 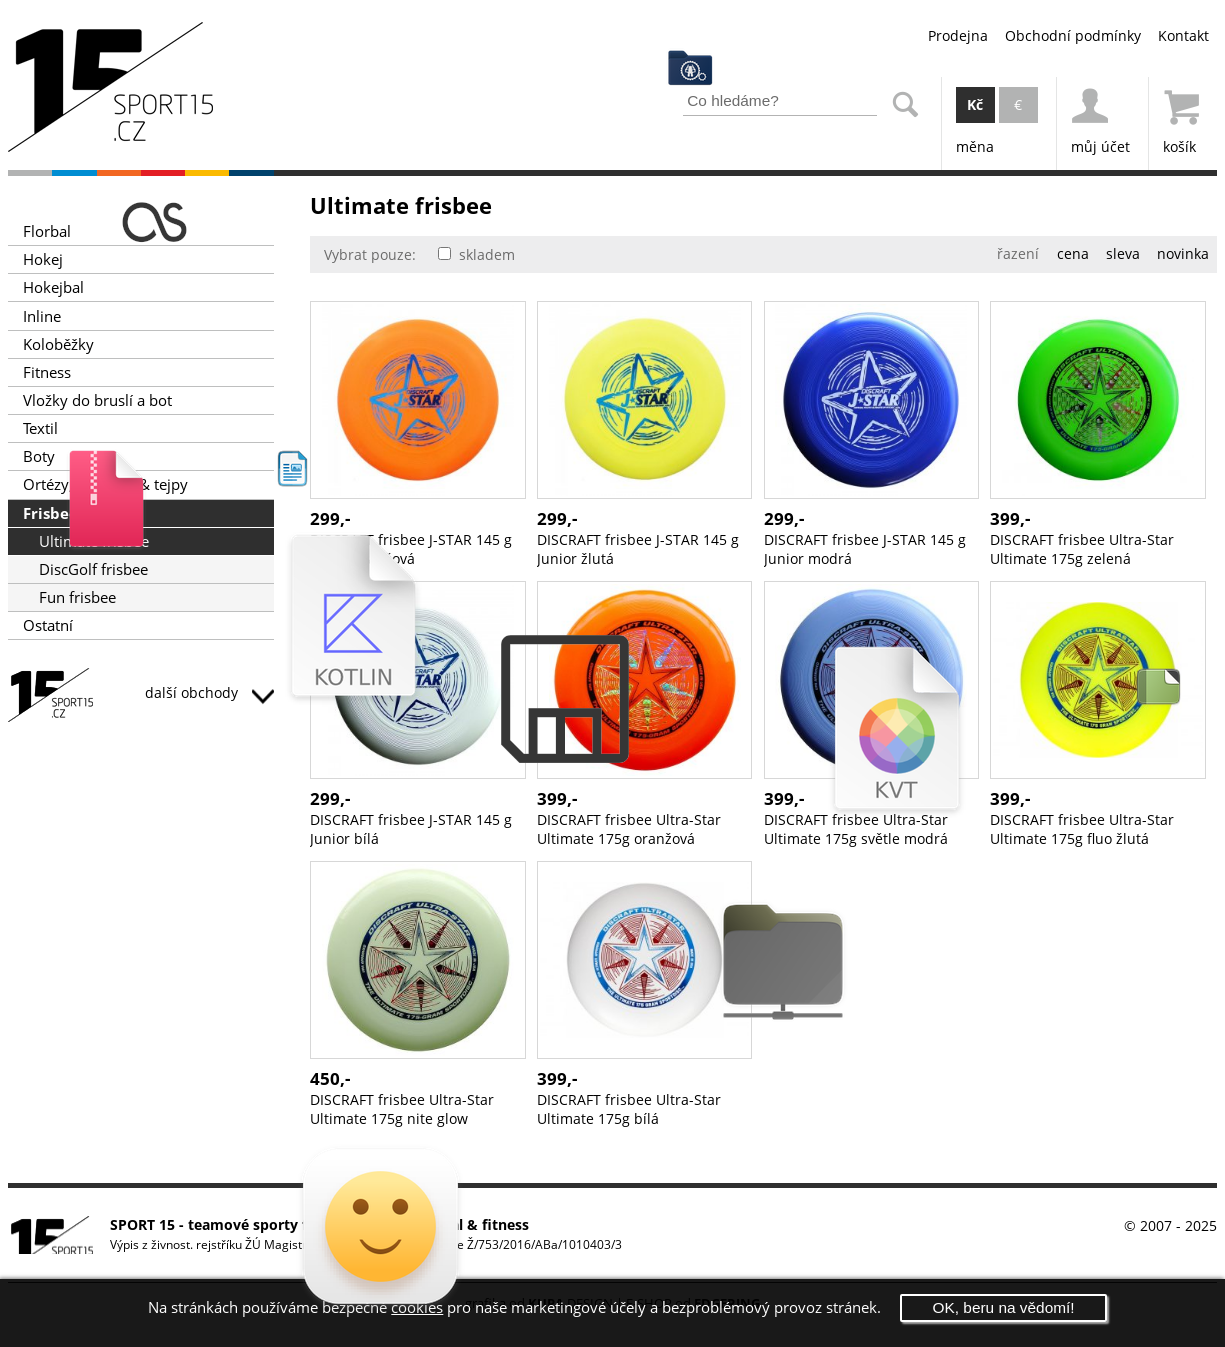 What do you see at coordinates (565, 699) in the screenshot?
I see `save current file or document` at bounding box center [565, 699].